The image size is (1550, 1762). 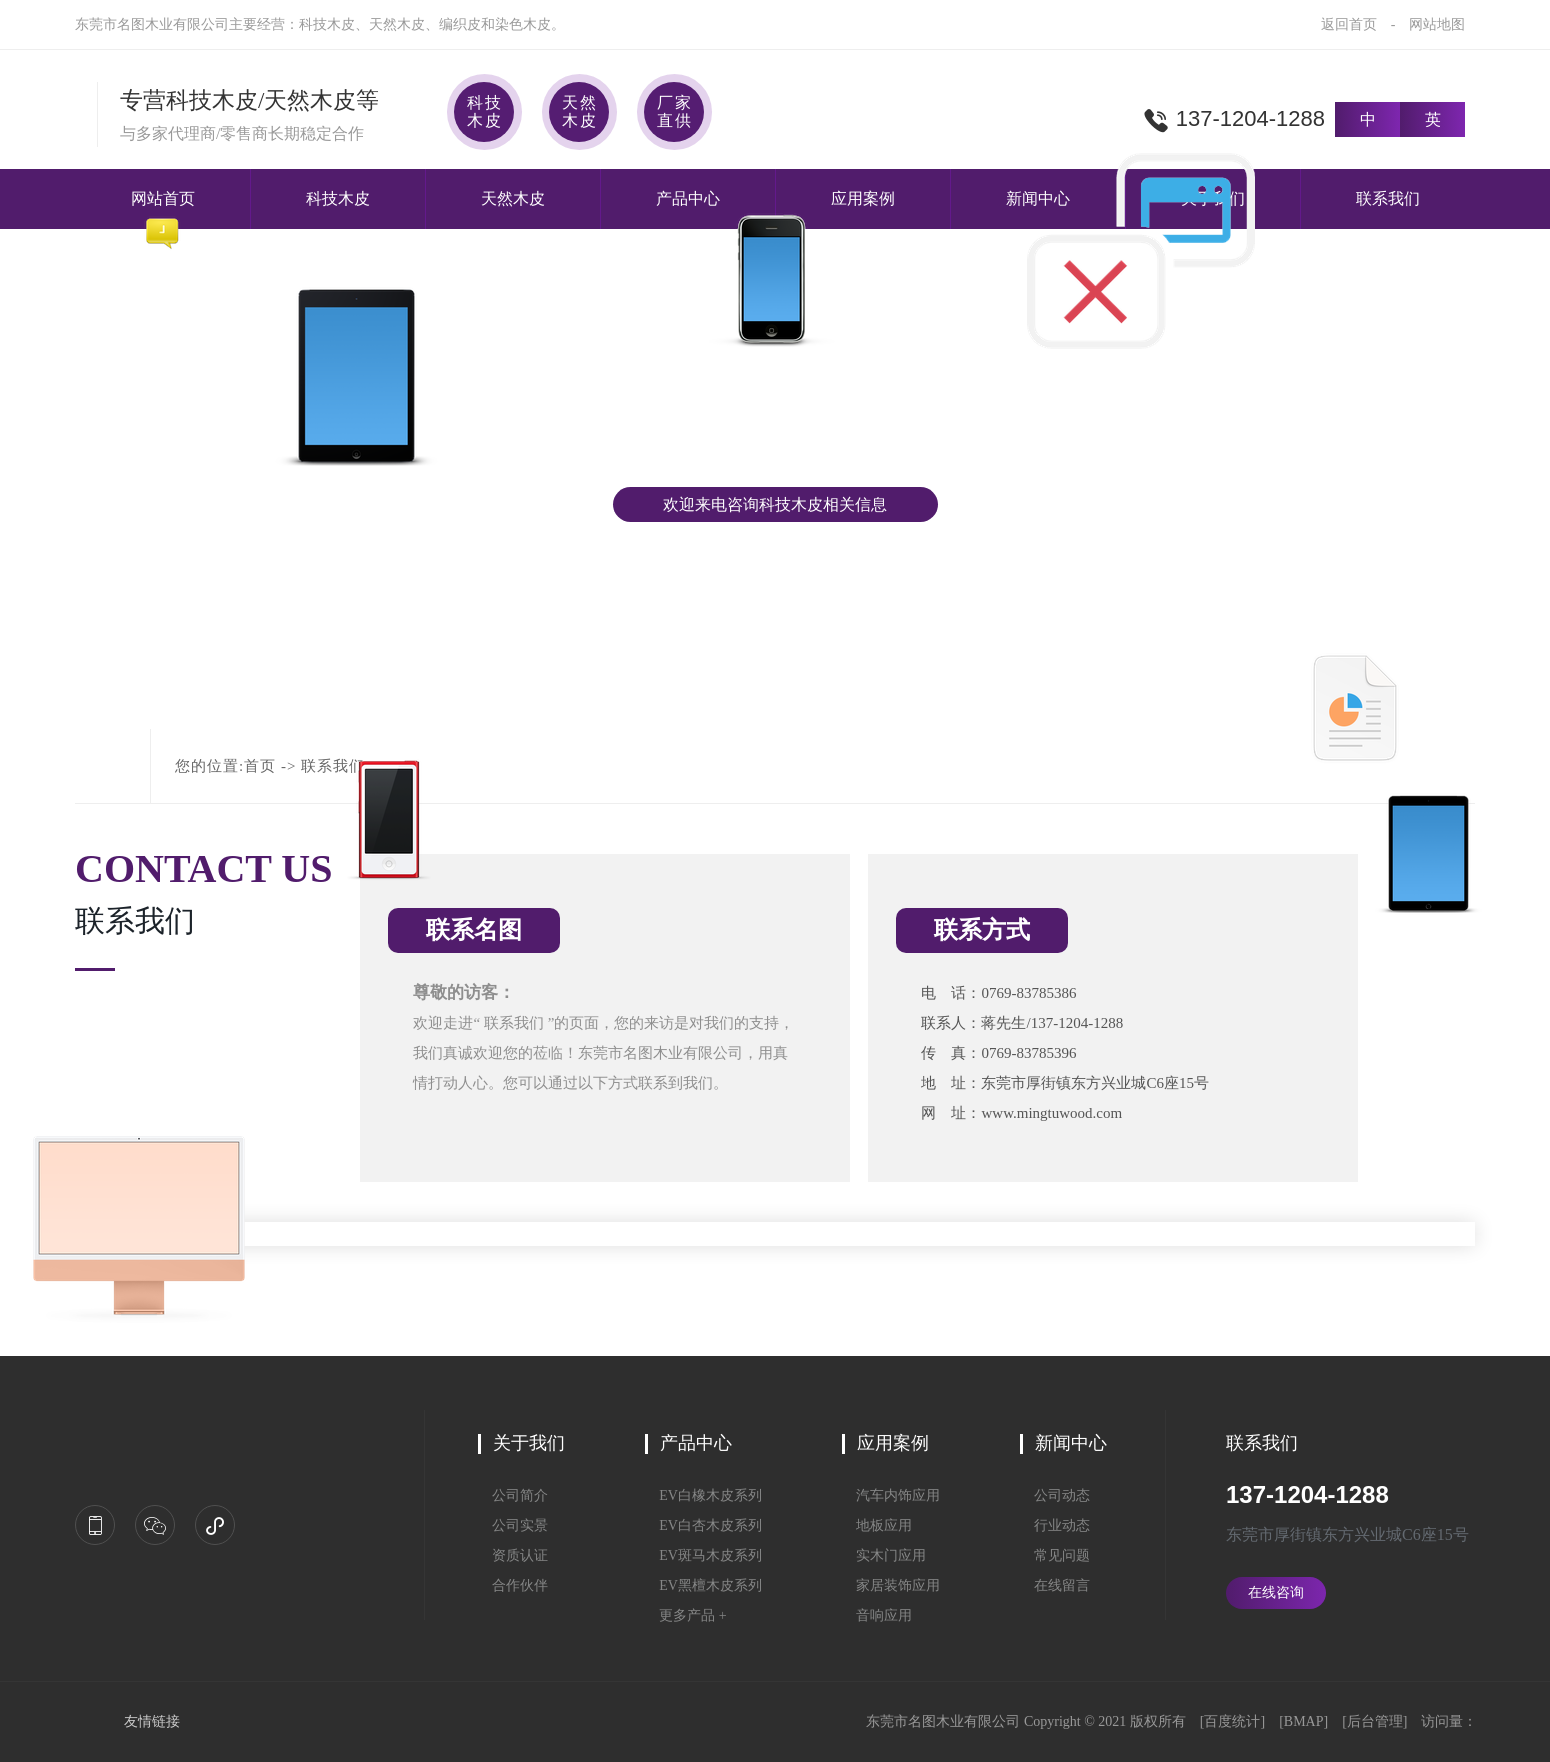 What do you see at coordinates (1141, 251) in the screenshot?
I see `disconnect or shut down external display` at bounding box center [1141, 251].